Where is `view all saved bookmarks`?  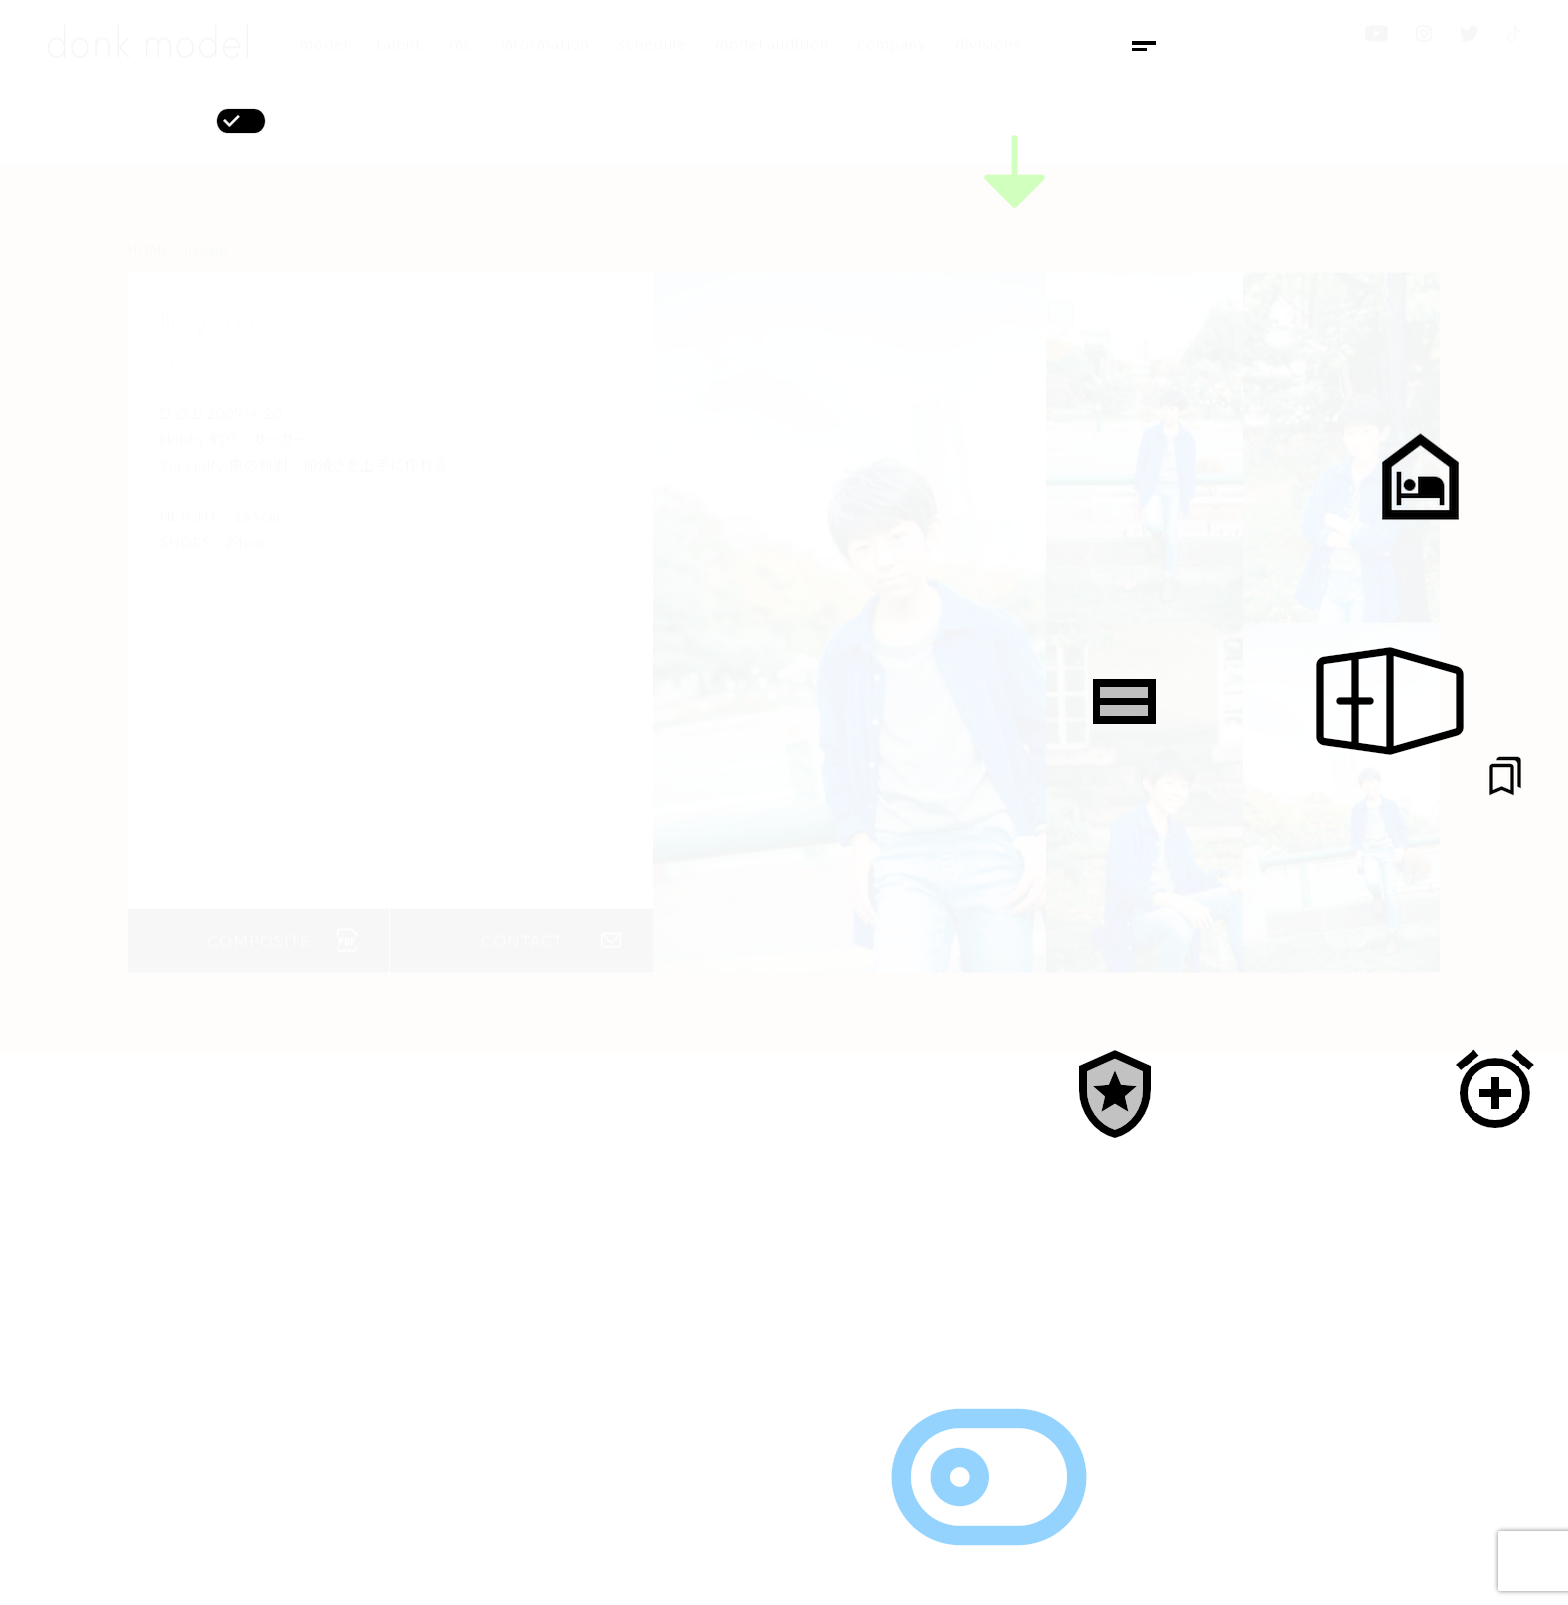
view all saved bookmarks is located at coordinates (1505, 776).